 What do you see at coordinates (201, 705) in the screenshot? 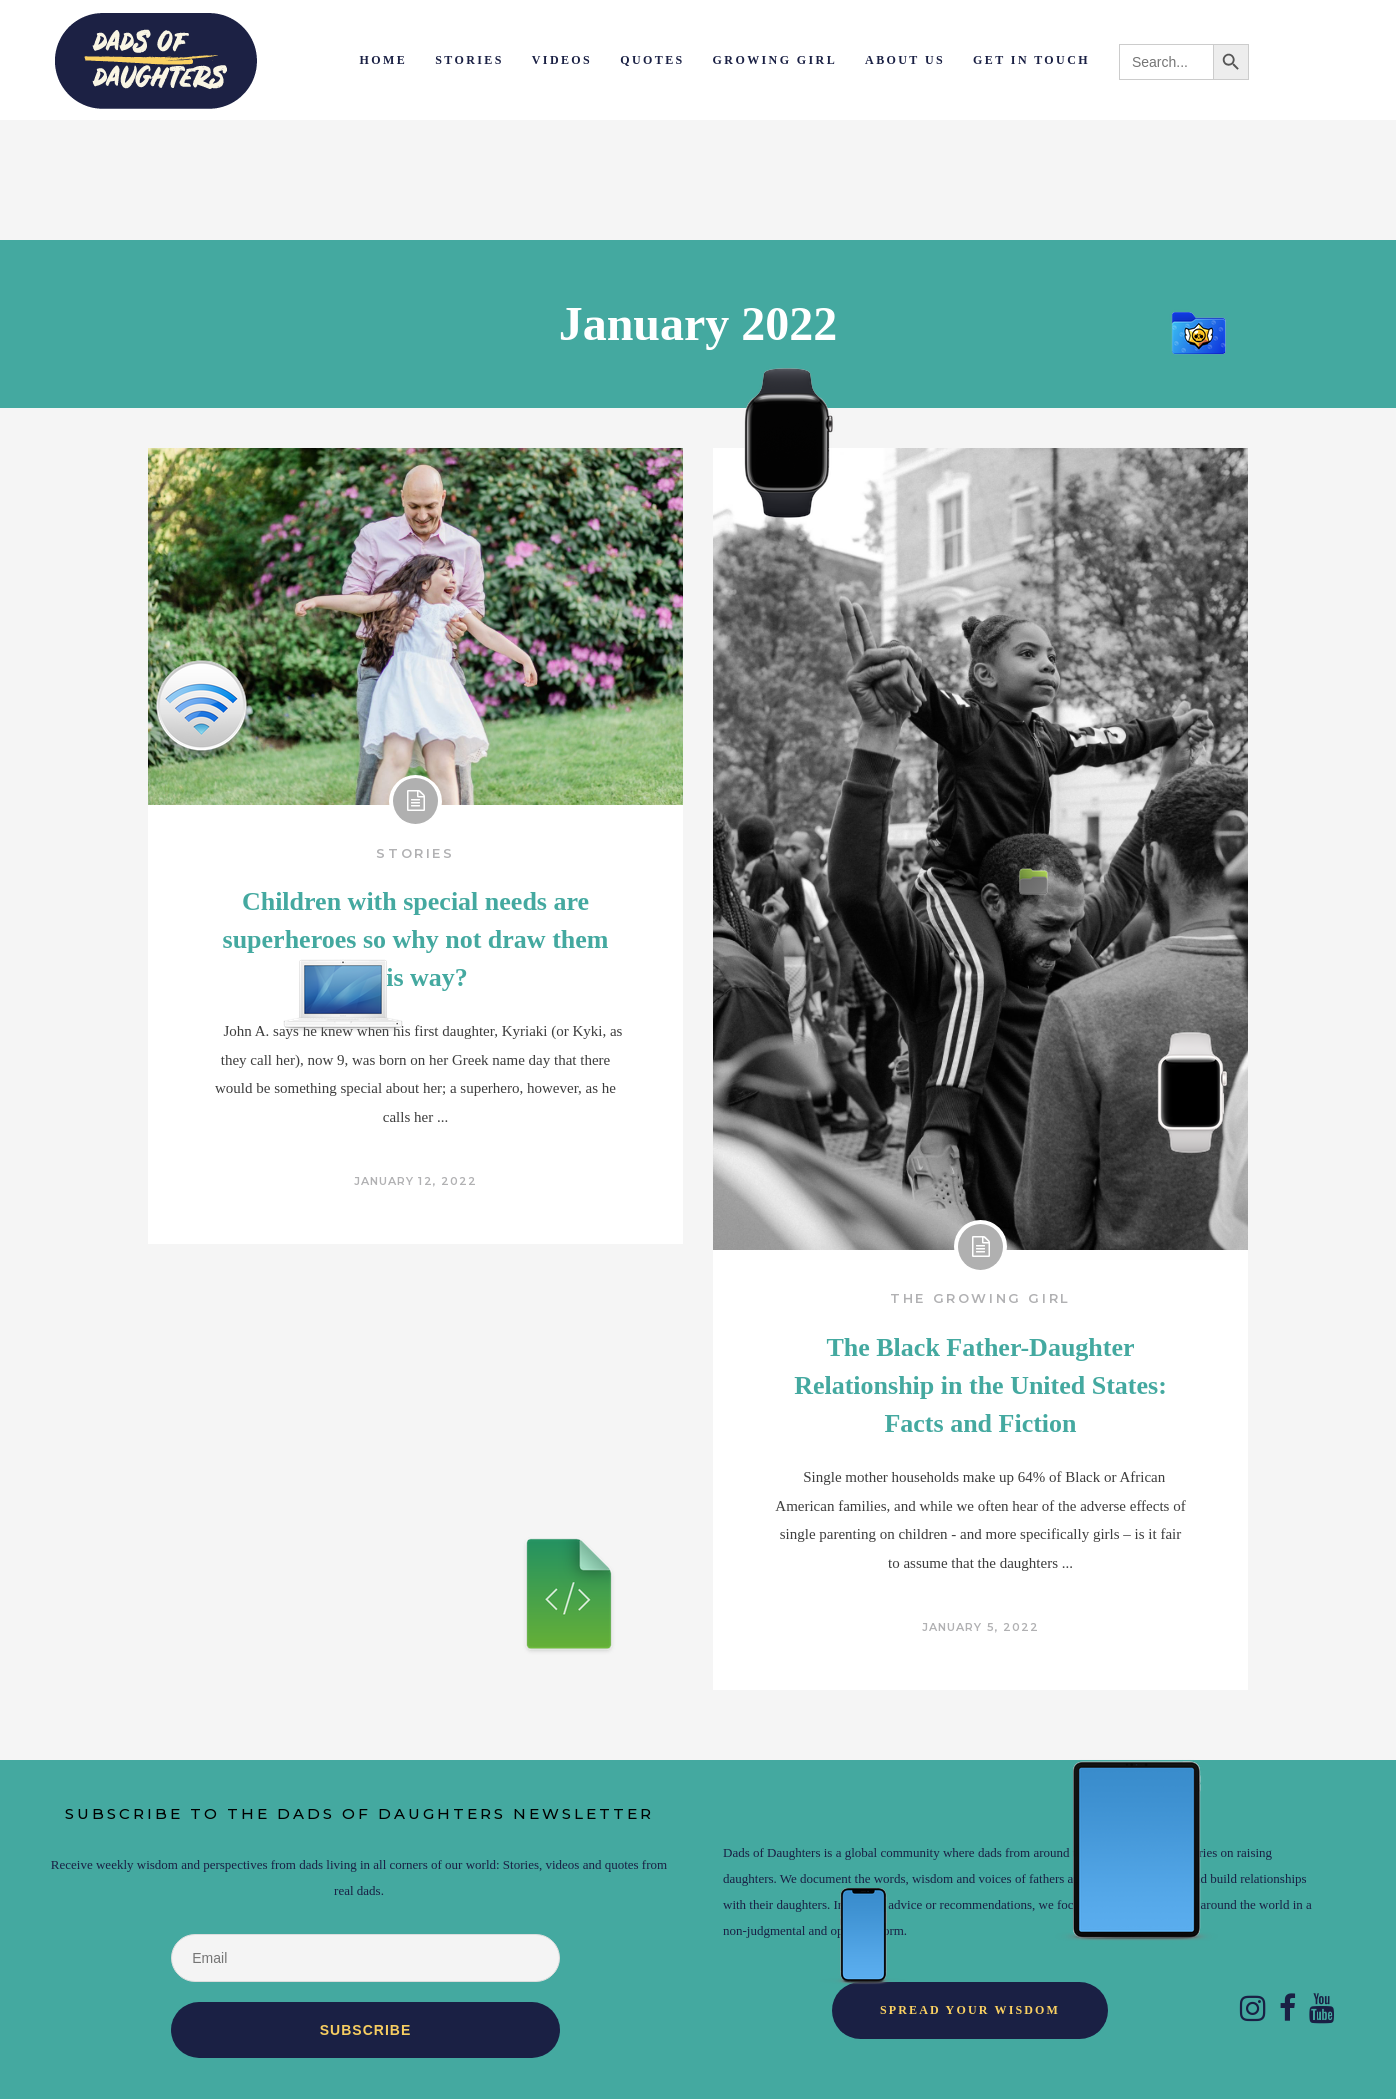
I see `open airport utility to manage wireless network settings` at bounding box center [201, 705].